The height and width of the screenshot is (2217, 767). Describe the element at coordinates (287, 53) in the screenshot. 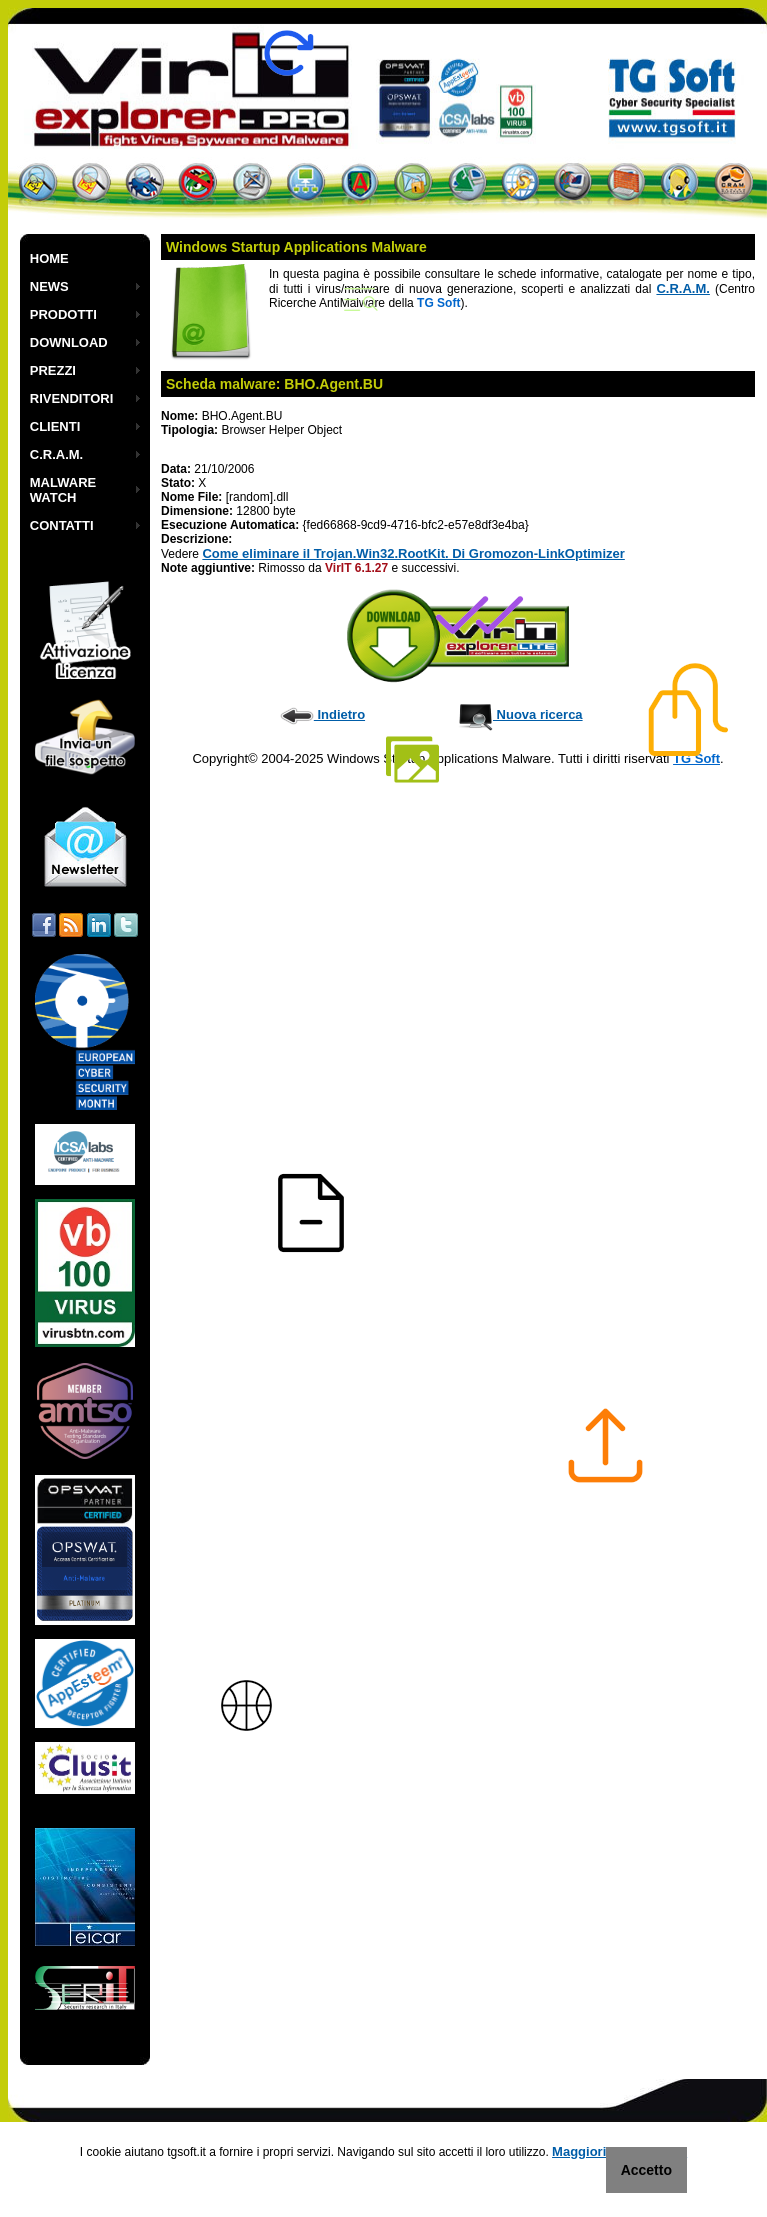

I see `refresh or reload content` at that location.